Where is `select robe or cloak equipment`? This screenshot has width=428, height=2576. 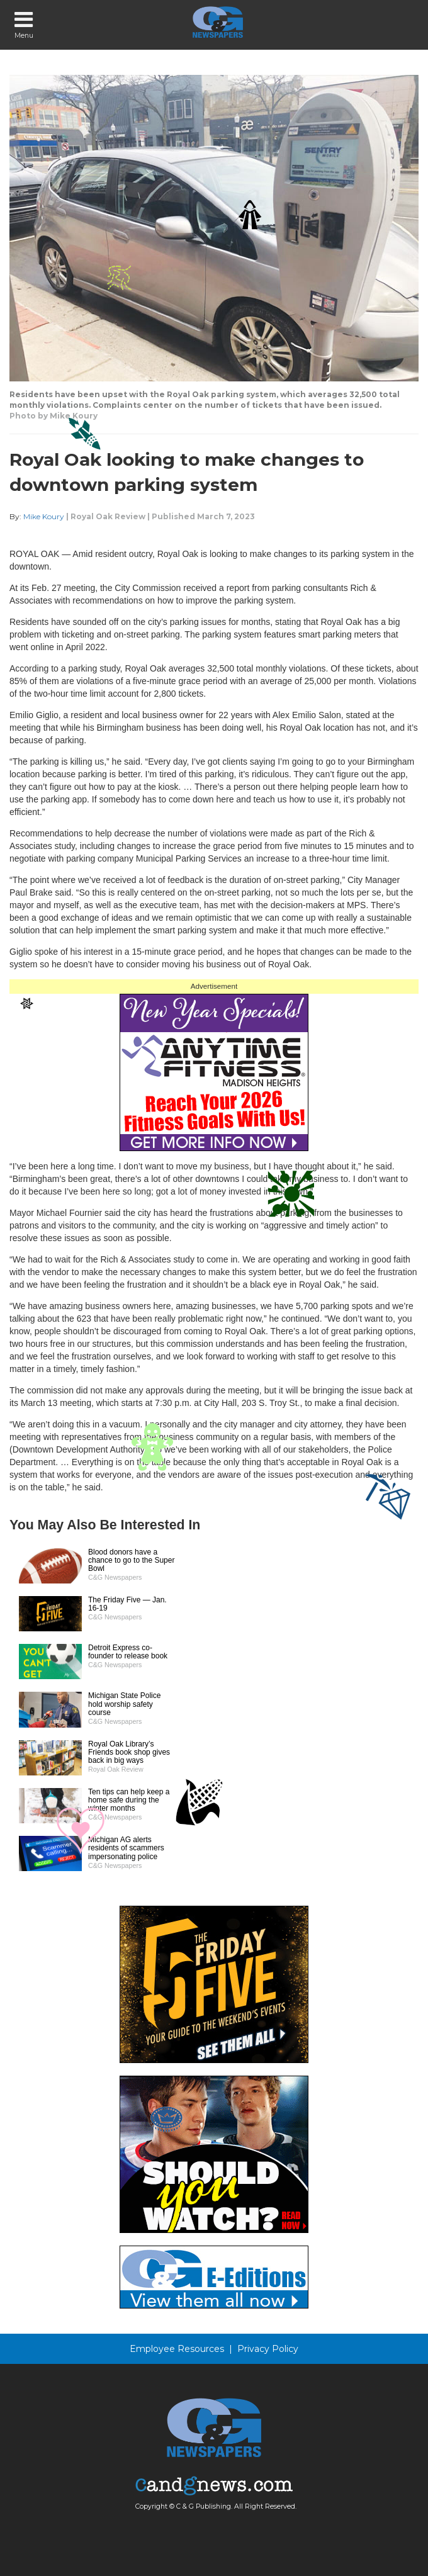
select robe or cloak equipment is located at coordinates (250, 215).